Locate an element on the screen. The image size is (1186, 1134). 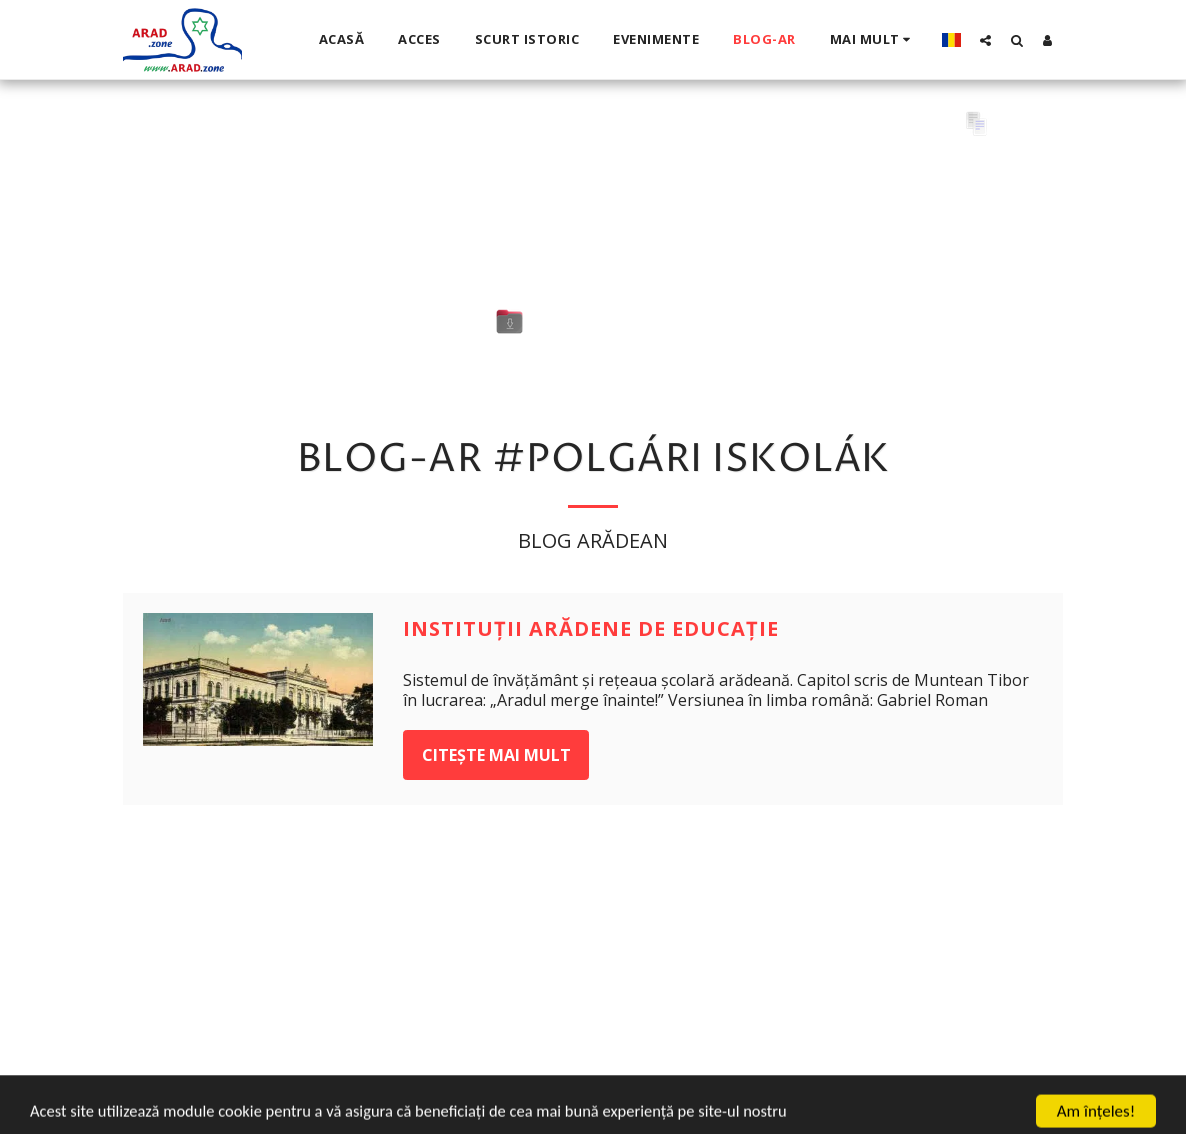
open your downloads folder is located at coordinates (509, 321).